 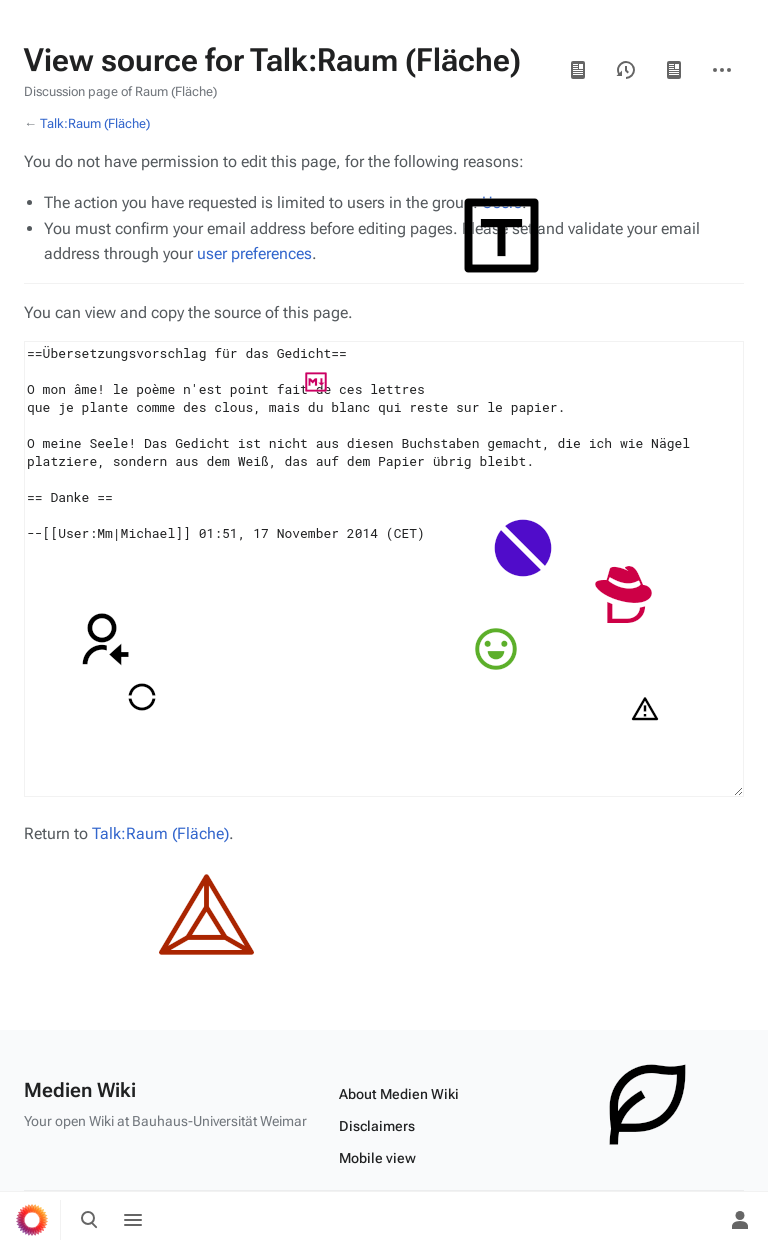 I want to click on add an emoji or reaction, so click(x=496, y=649).